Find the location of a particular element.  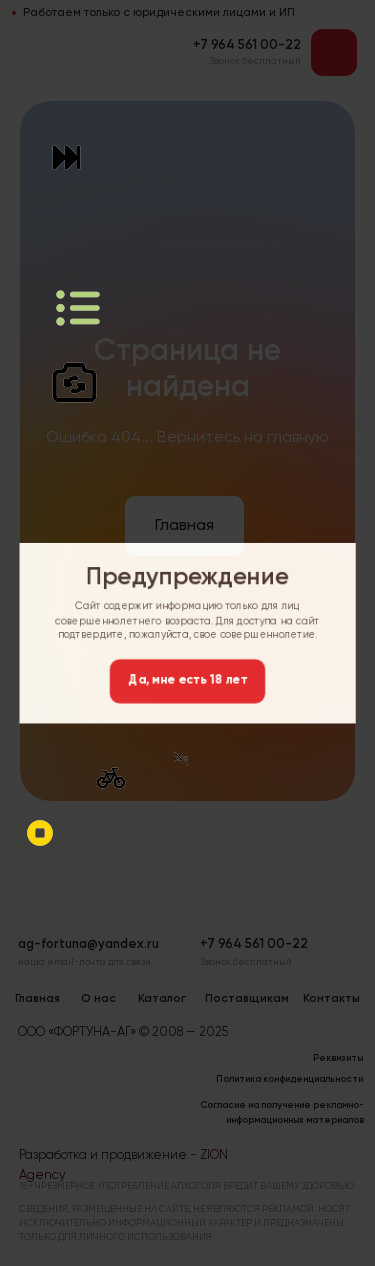

skip to the next track is located at coordinates (66, 157).